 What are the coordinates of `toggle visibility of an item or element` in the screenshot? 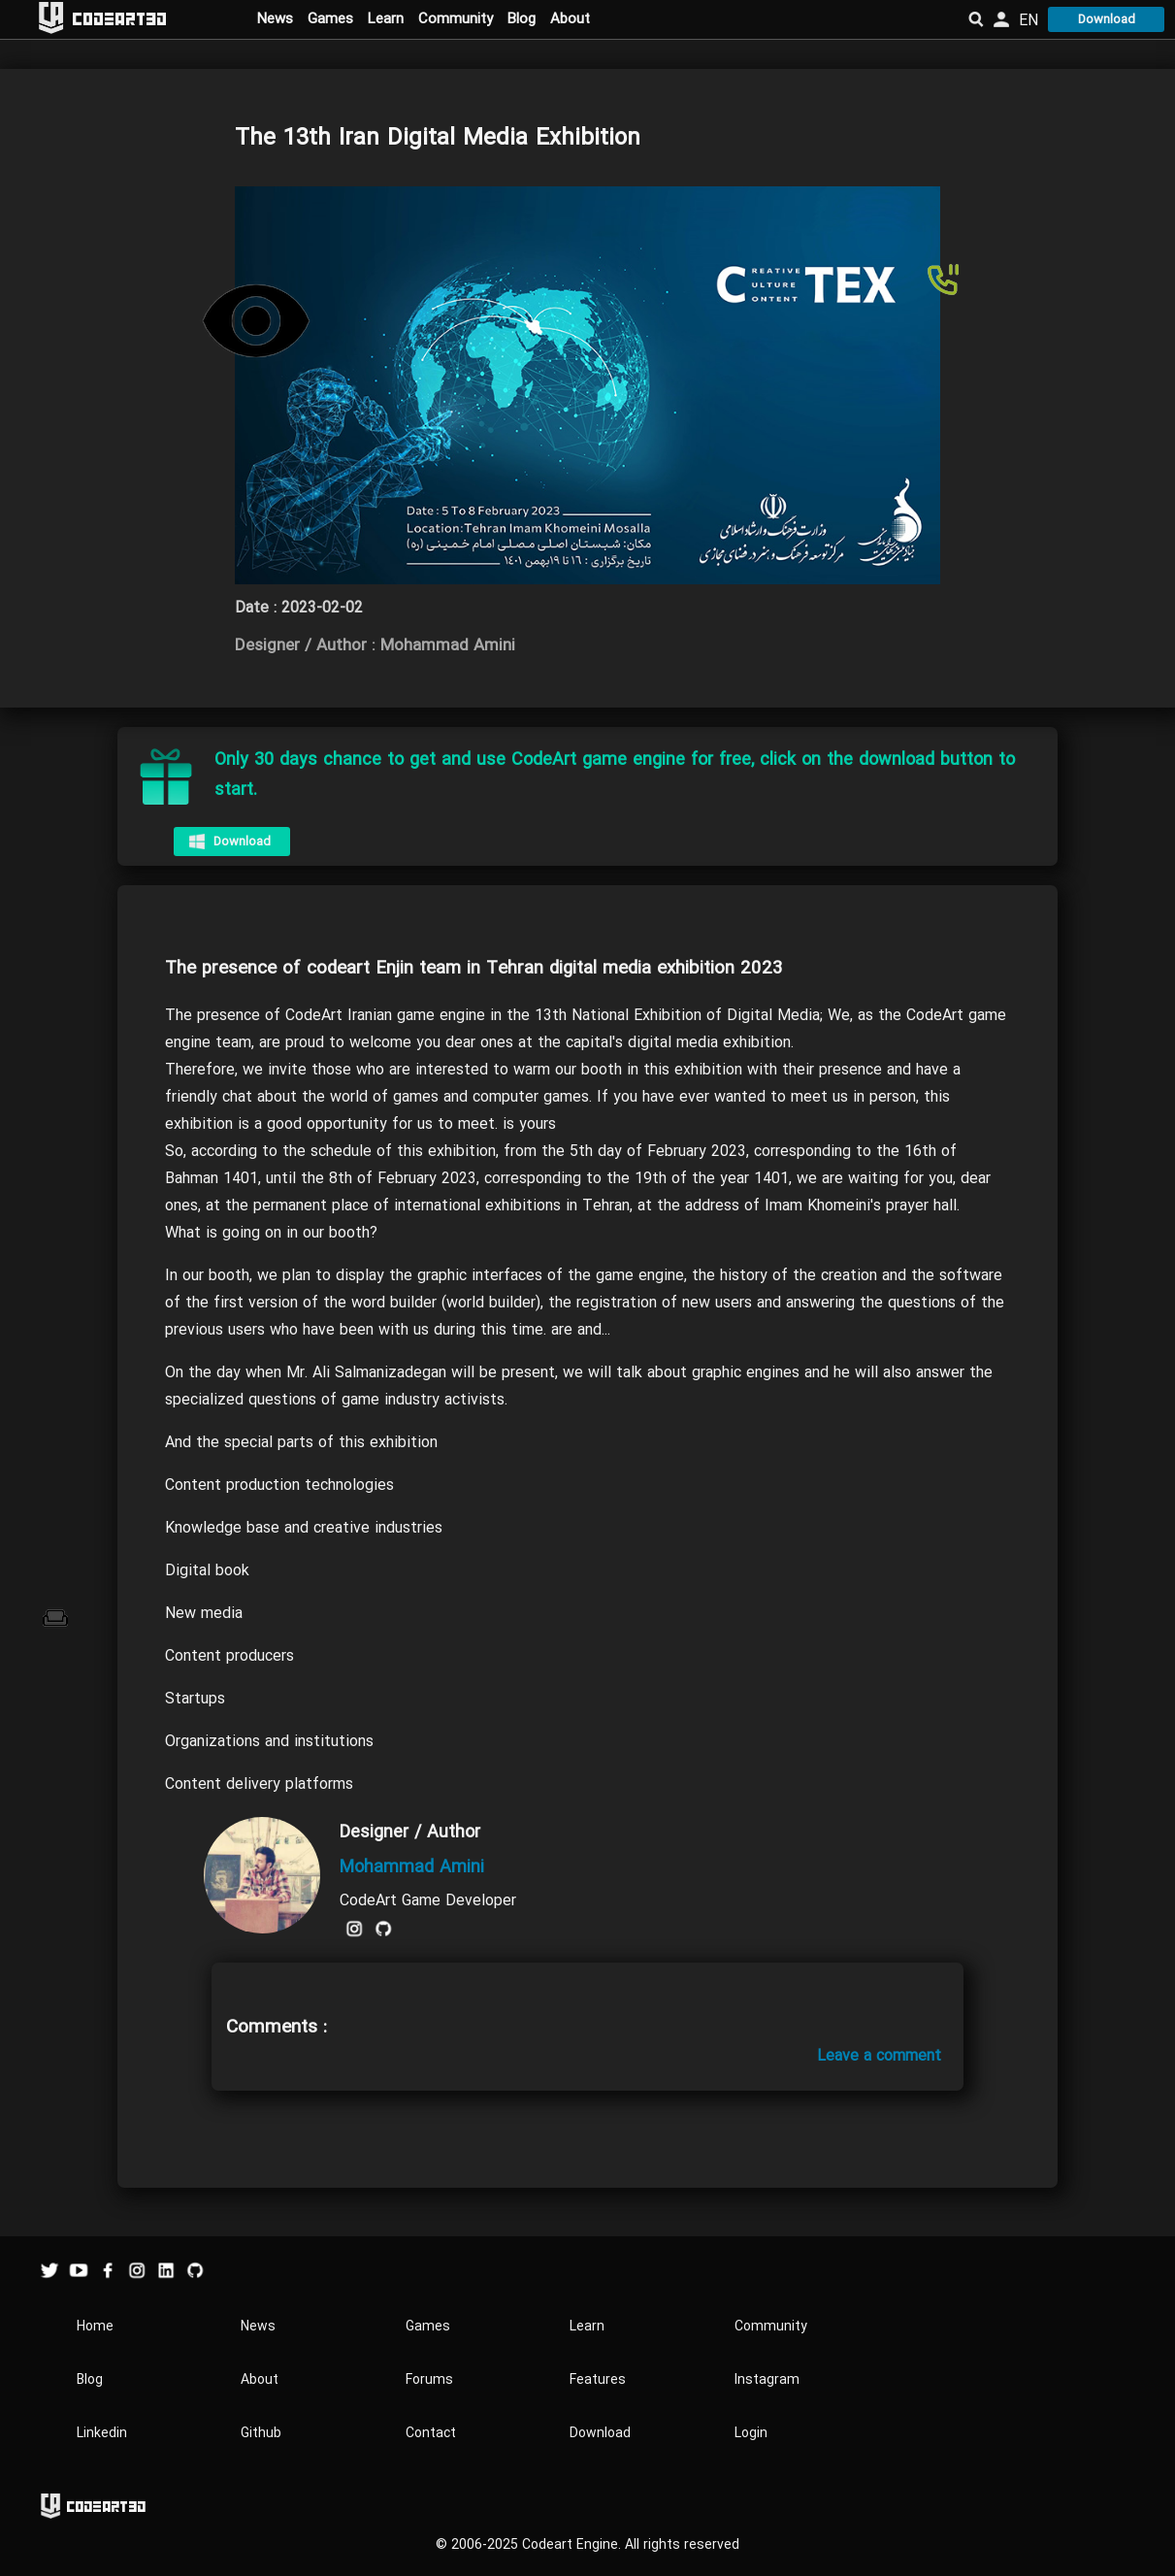 It's located at (256, 323).